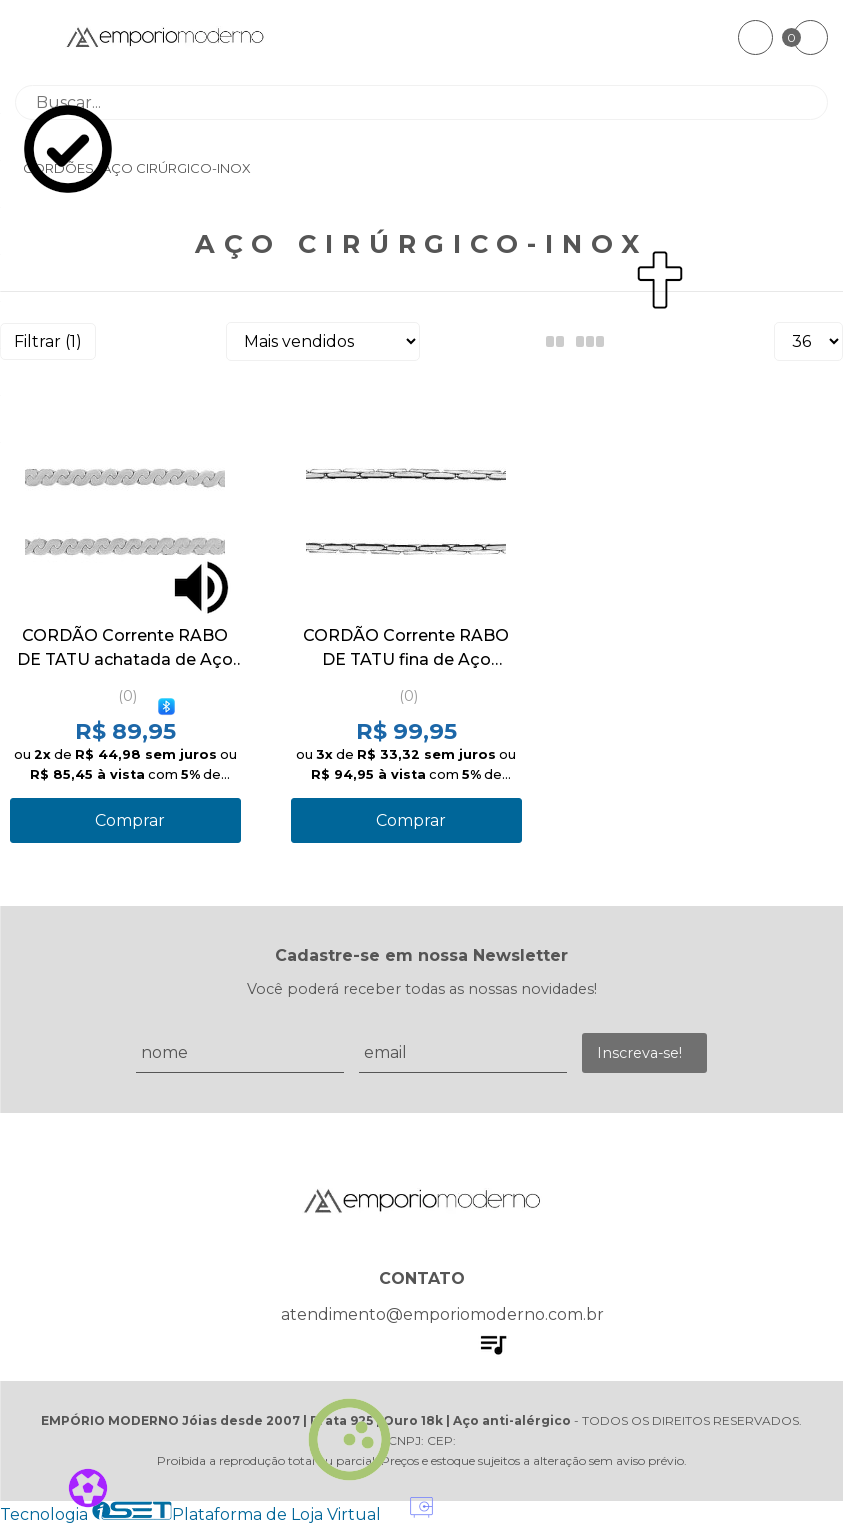 The height and width of the screenshot is (1524, 843). What do you see at coordinates (201, 587) in the screenshot?
I see `increase or unmute audio volume` at bounding box center [201, 587].